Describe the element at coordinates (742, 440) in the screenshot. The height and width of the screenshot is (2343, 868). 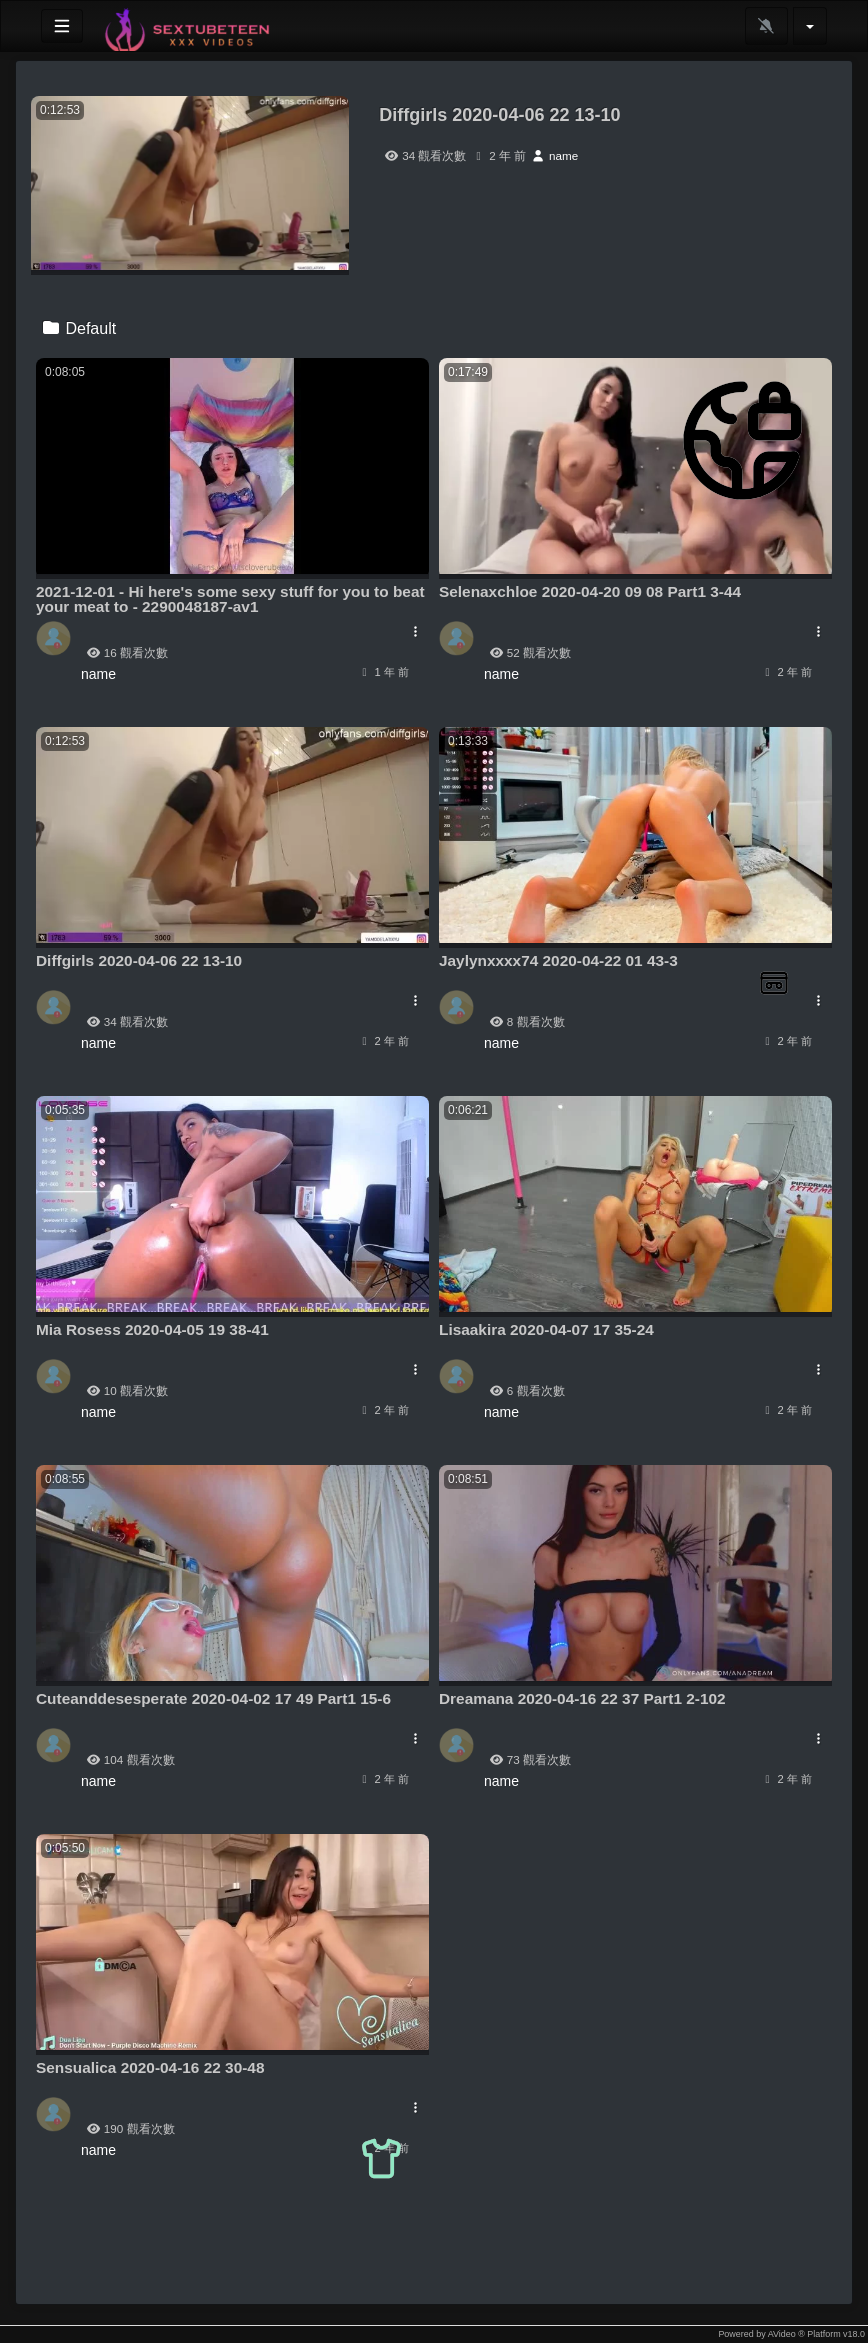
I see `access global security or privacy settings` at that location.